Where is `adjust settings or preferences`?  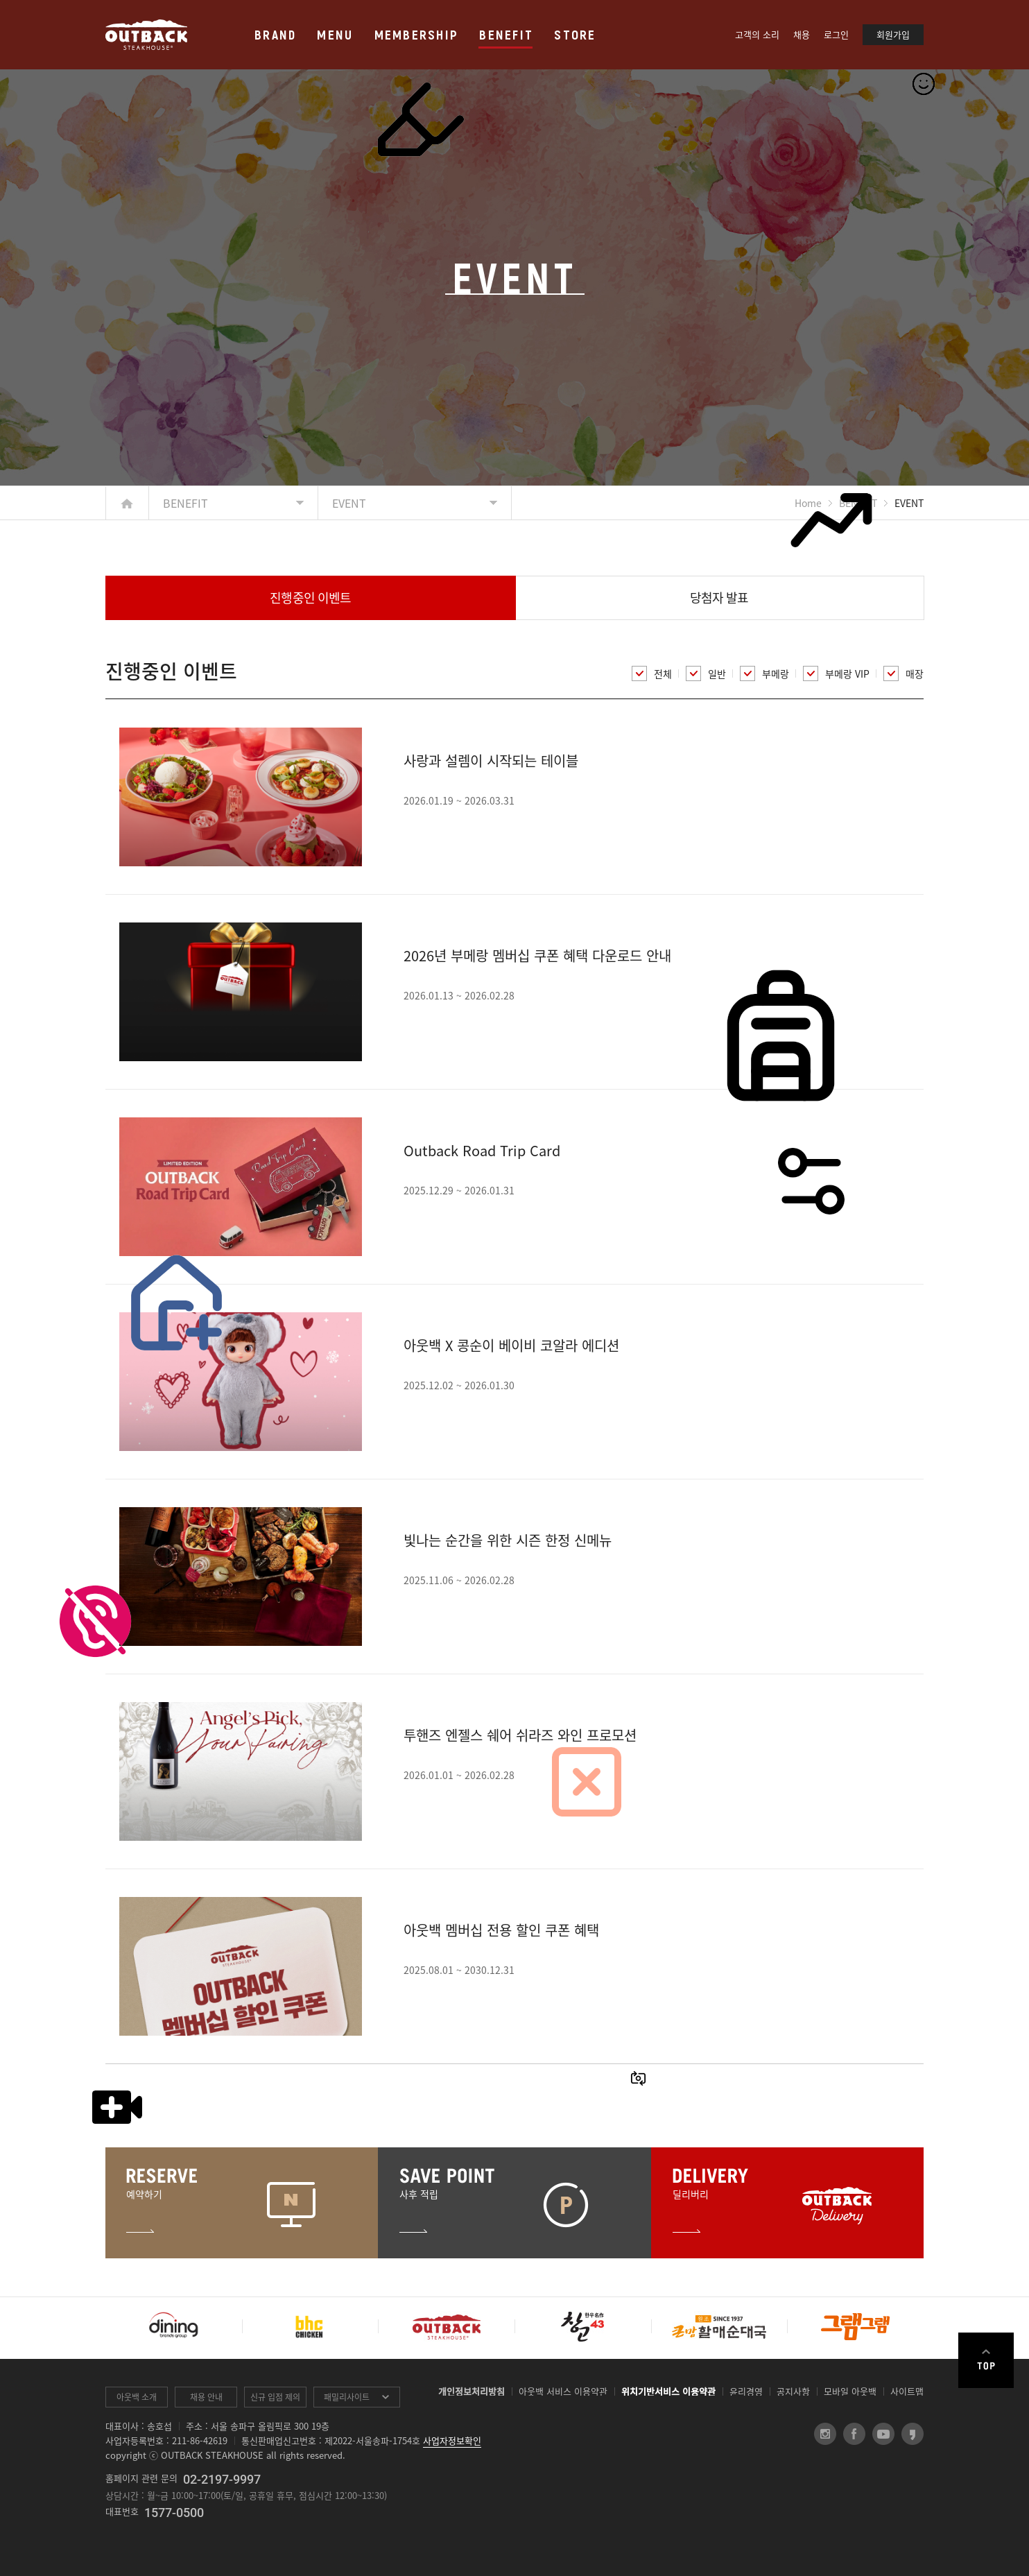 adjust settings or preferences is located at coordinates (811, 1181).